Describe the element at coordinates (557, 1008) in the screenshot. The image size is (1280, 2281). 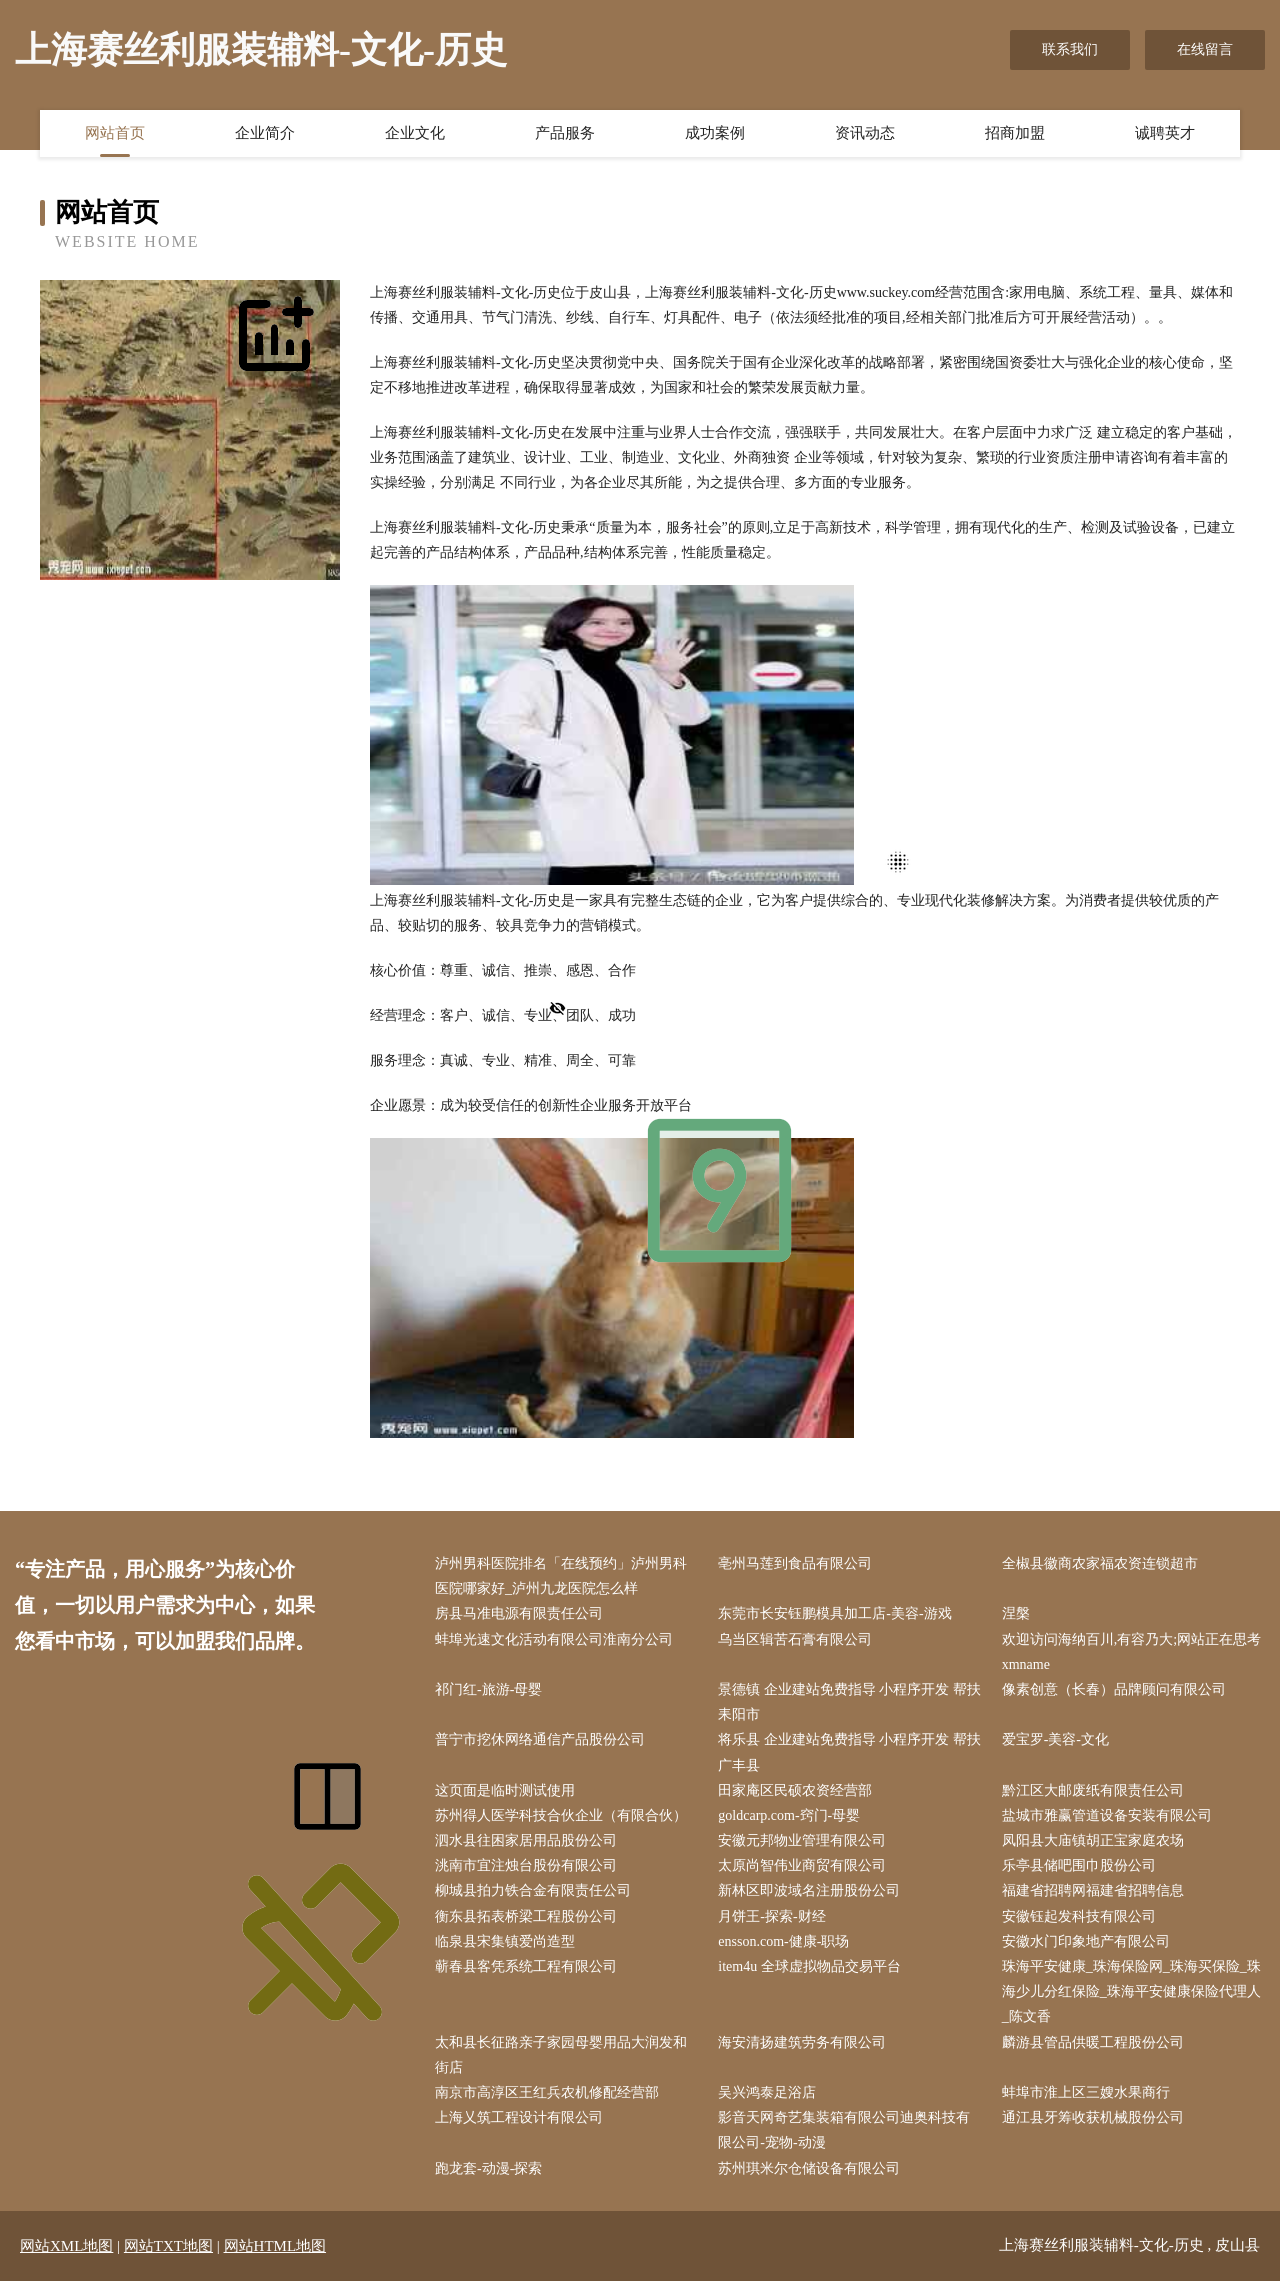
I see `hide password or sensitive content` at that location.